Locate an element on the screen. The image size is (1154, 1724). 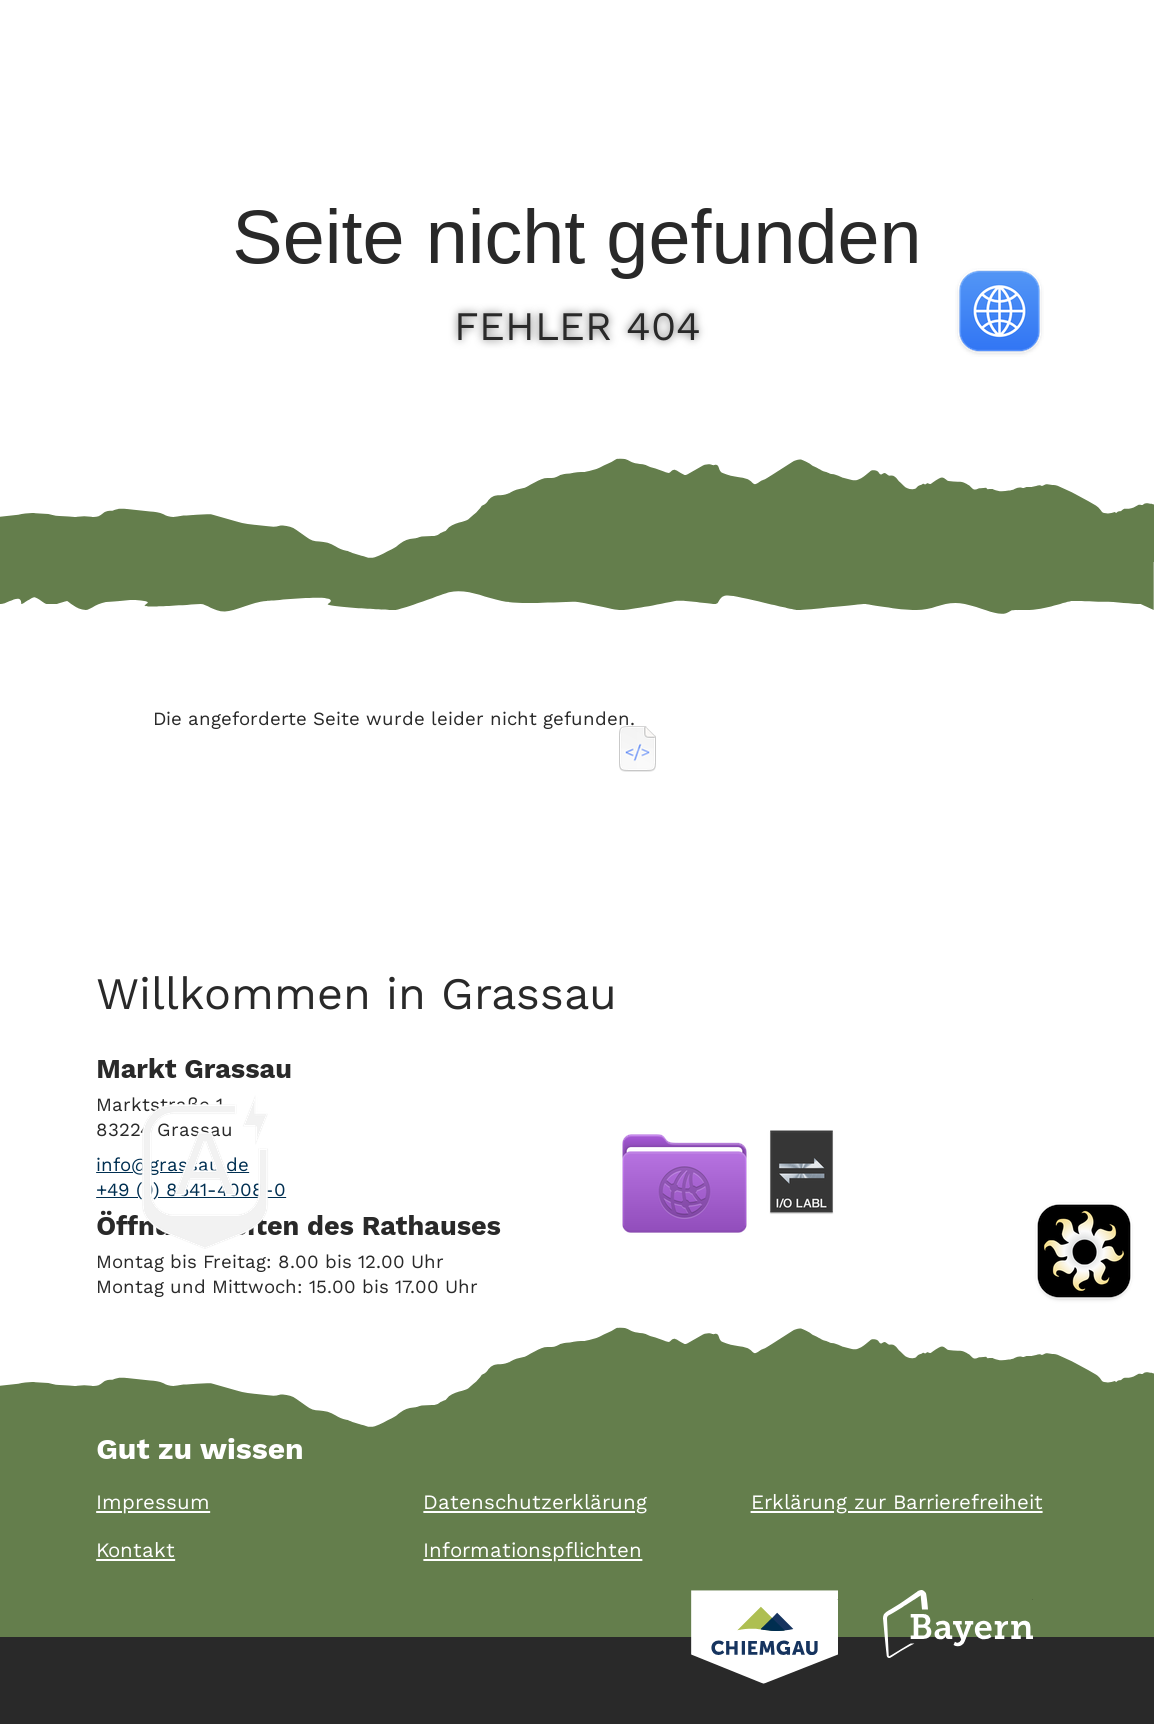
access language and region settings is located at coordinates (999, 312).